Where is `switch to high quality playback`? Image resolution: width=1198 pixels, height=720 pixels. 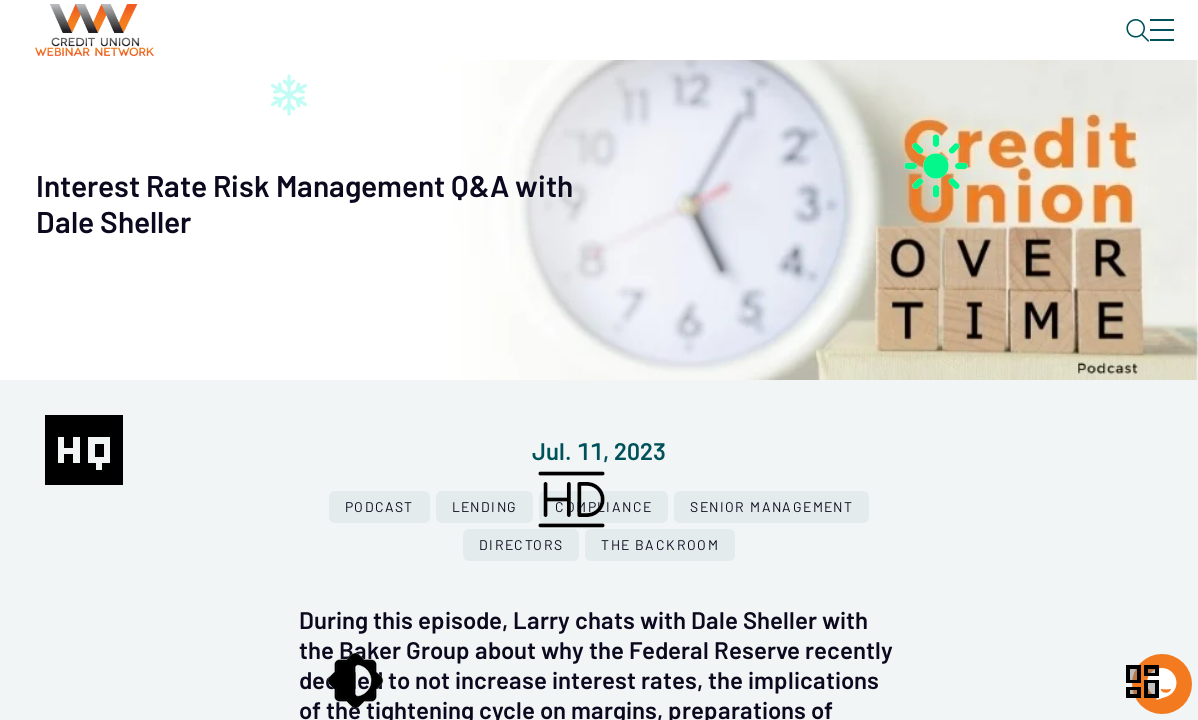 switch to high quality playback is located at coordinates (84, 450).